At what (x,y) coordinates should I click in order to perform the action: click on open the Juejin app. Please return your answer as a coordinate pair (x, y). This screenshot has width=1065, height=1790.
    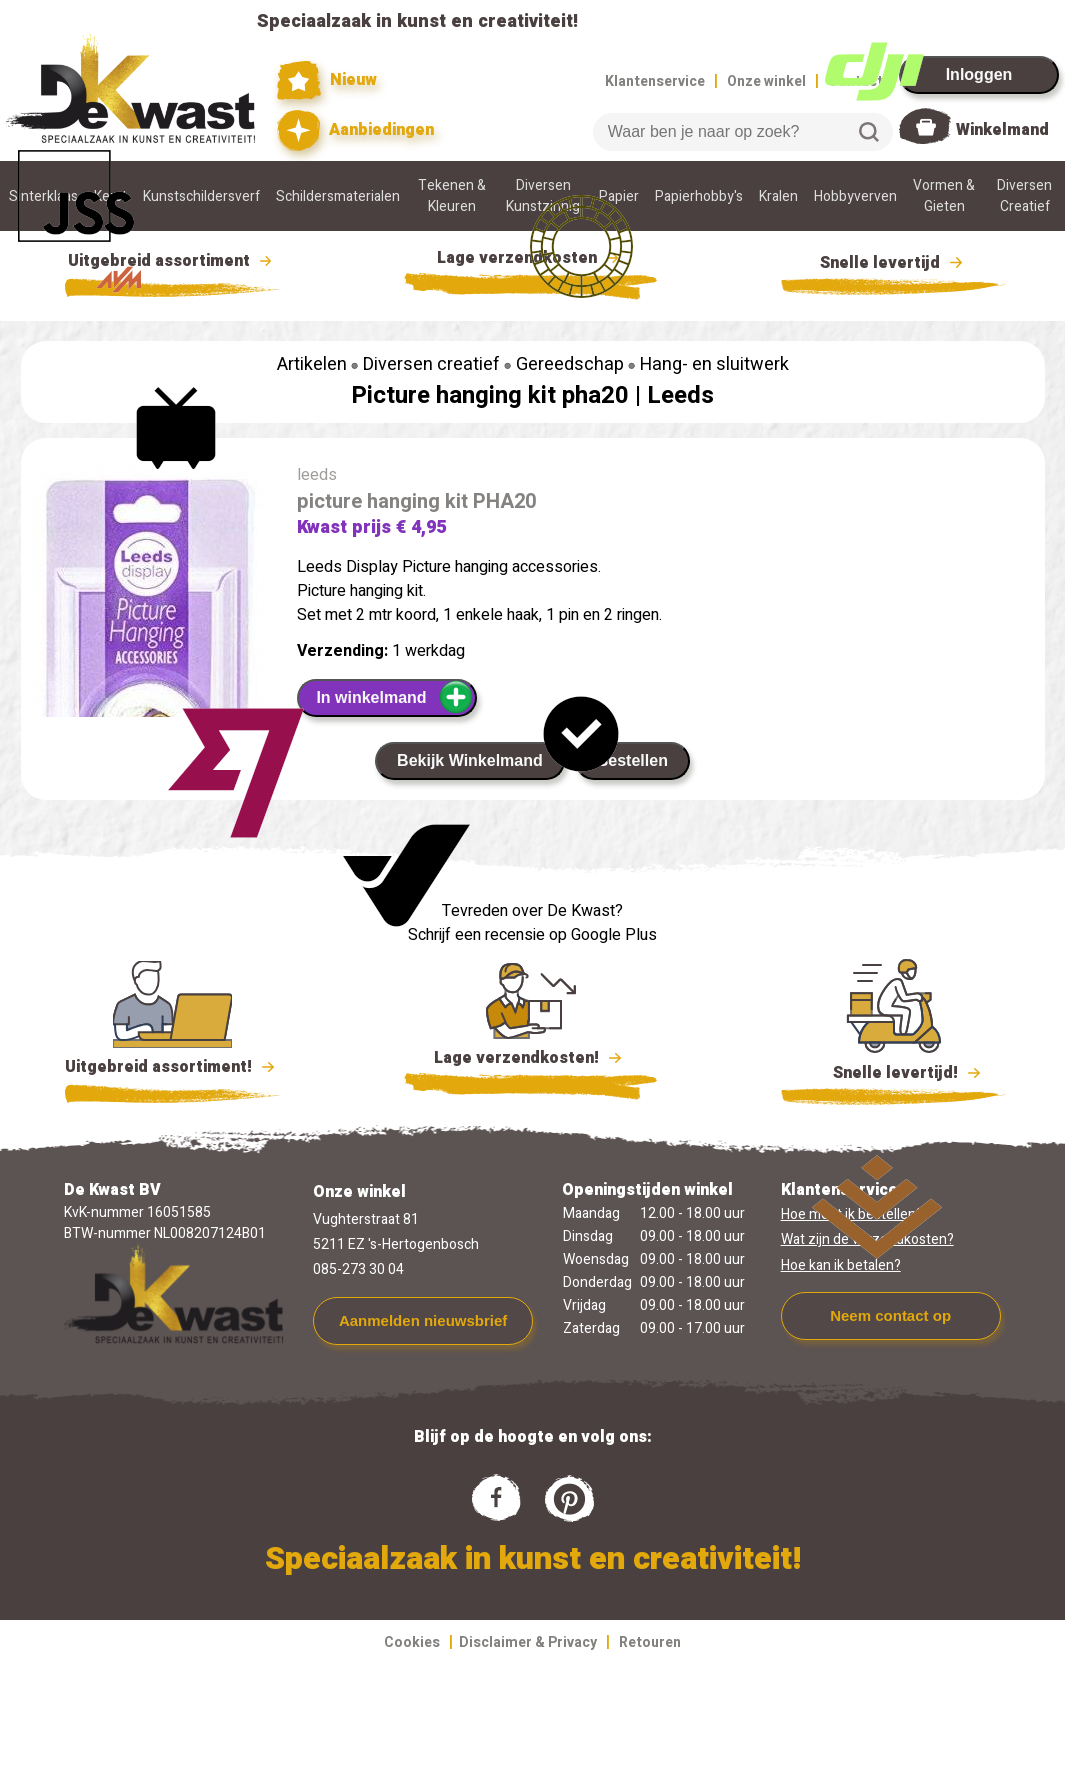
    Looking at the image, I should click on (877, 1207).